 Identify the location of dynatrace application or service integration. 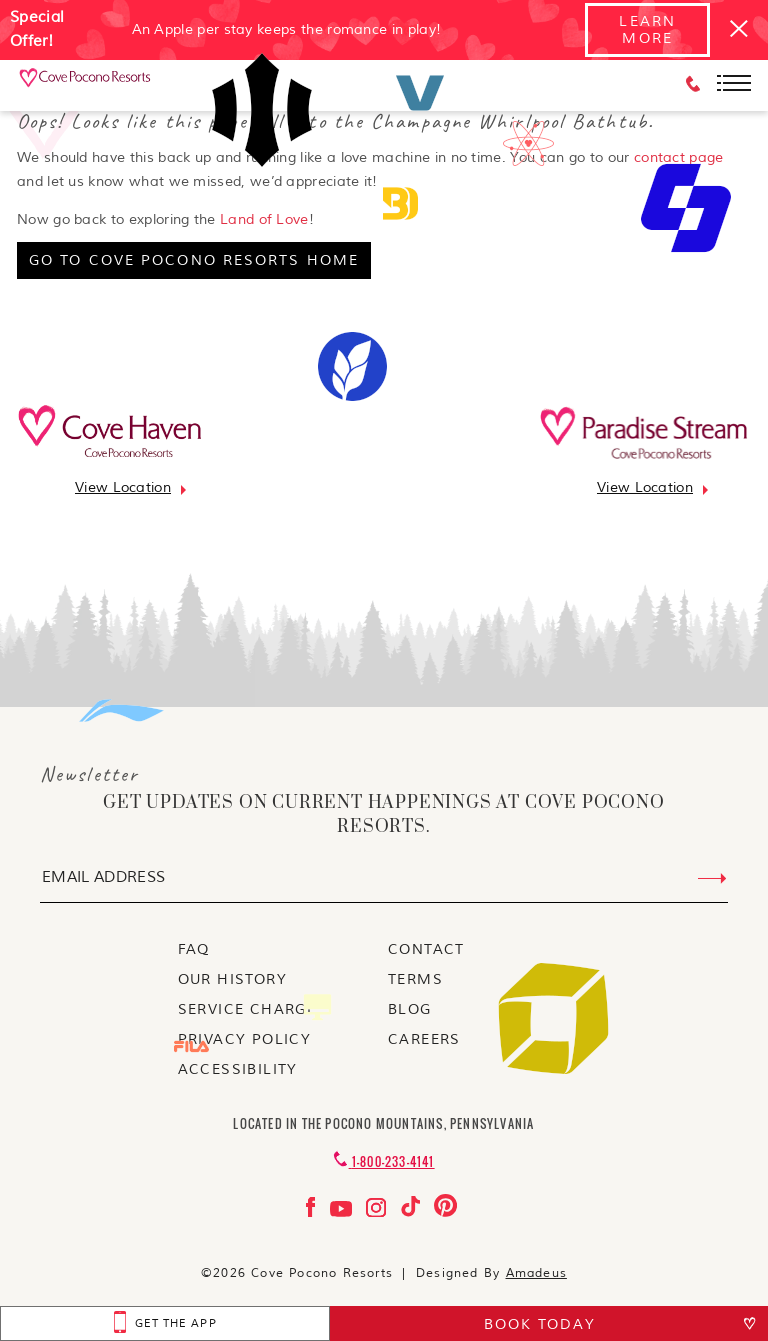
(553, 1018).